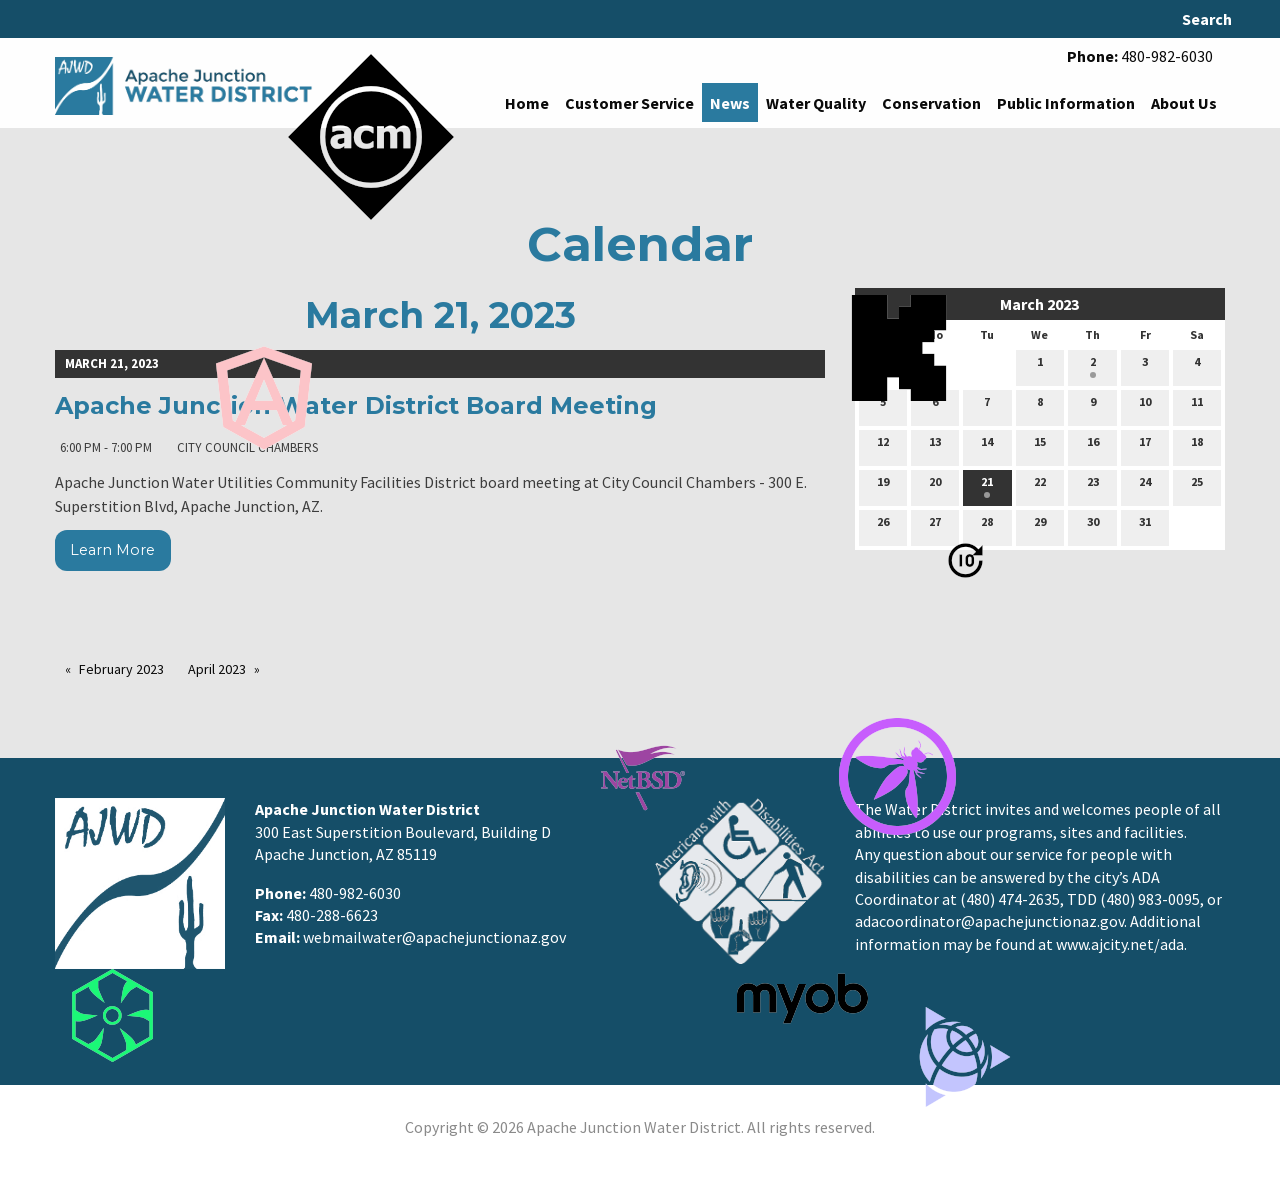 Image resolution: width=1280 pixels, height=1179 pixels. Describe the element at coordinates (897, 776) in the screenshot. I see `OWASP (Open Web Application Security Project) logo` at that location.